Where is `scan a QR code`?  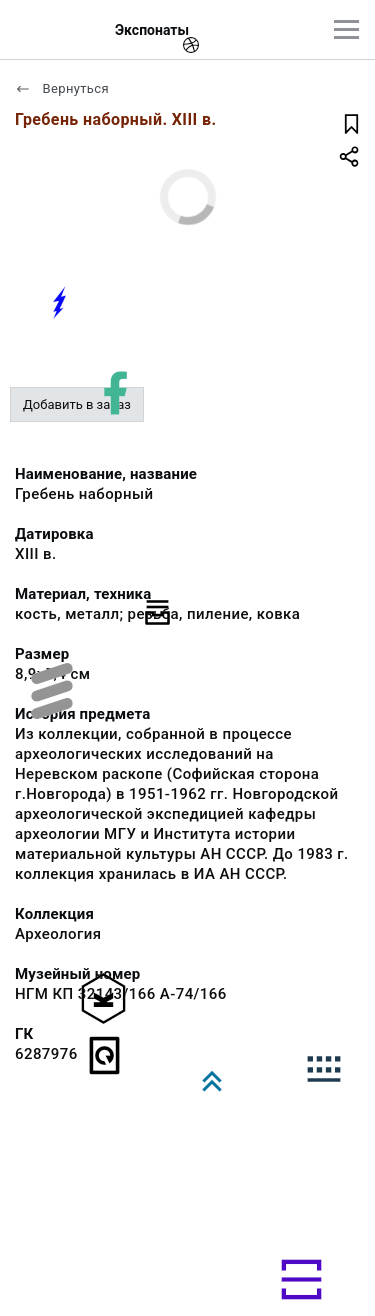 scan a QR code is located at coordinates (301, 1279).